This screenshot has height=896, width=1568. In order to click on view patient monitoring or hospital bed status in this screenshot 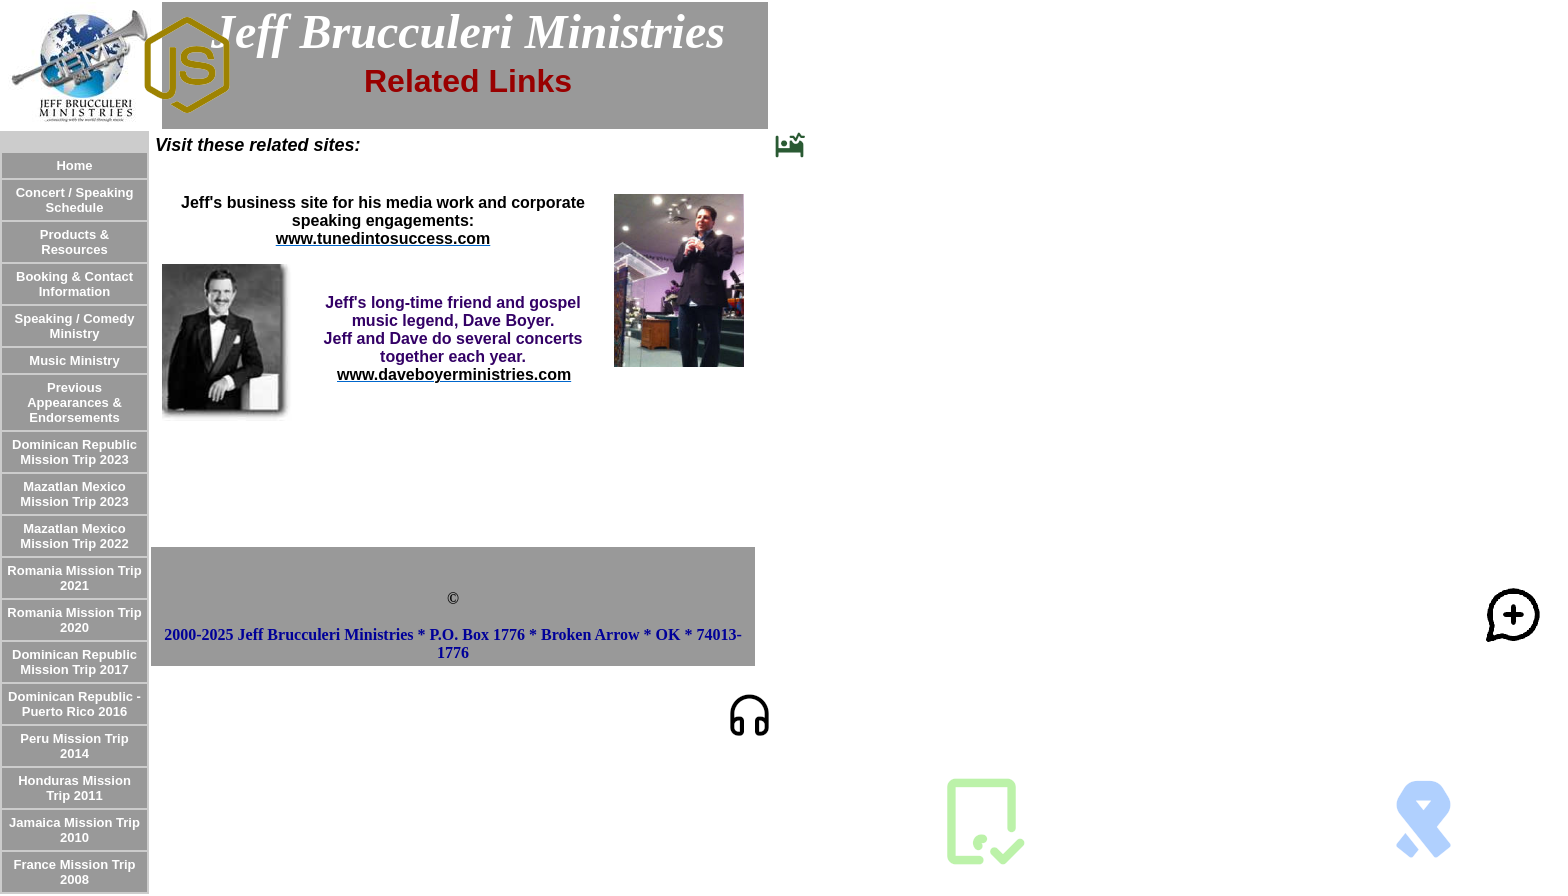, I will do `click(789, 146)`.